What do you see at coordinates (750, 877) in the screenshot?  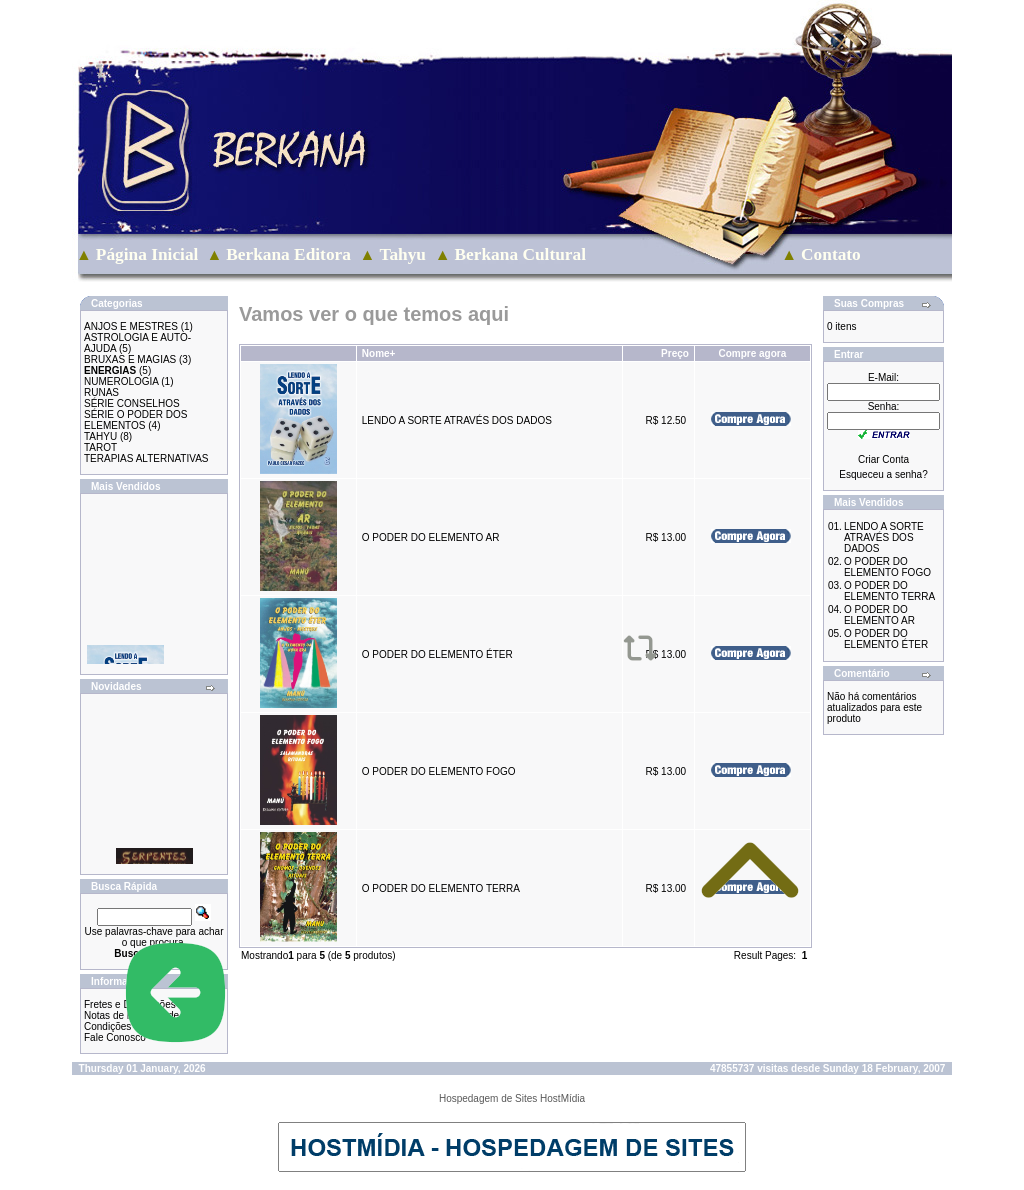 I see `collapse an expanded section` at bounding box center [750, 877].